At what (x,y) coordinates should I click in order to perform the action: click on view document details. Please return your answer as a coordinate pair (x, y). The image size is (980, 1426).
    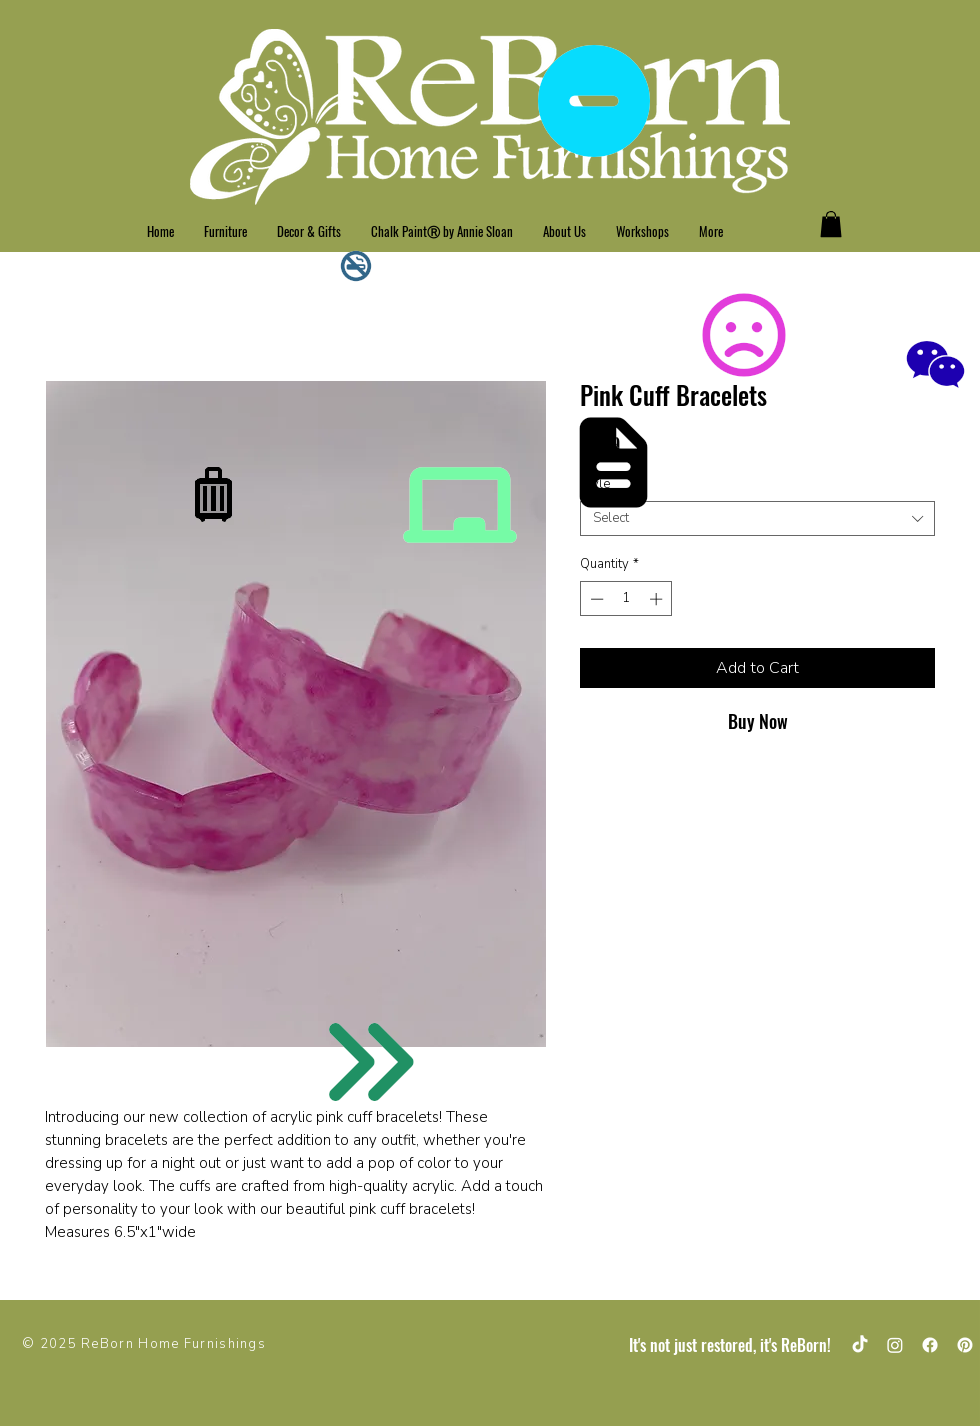
    Looking at the image, I should click on (613, 462).